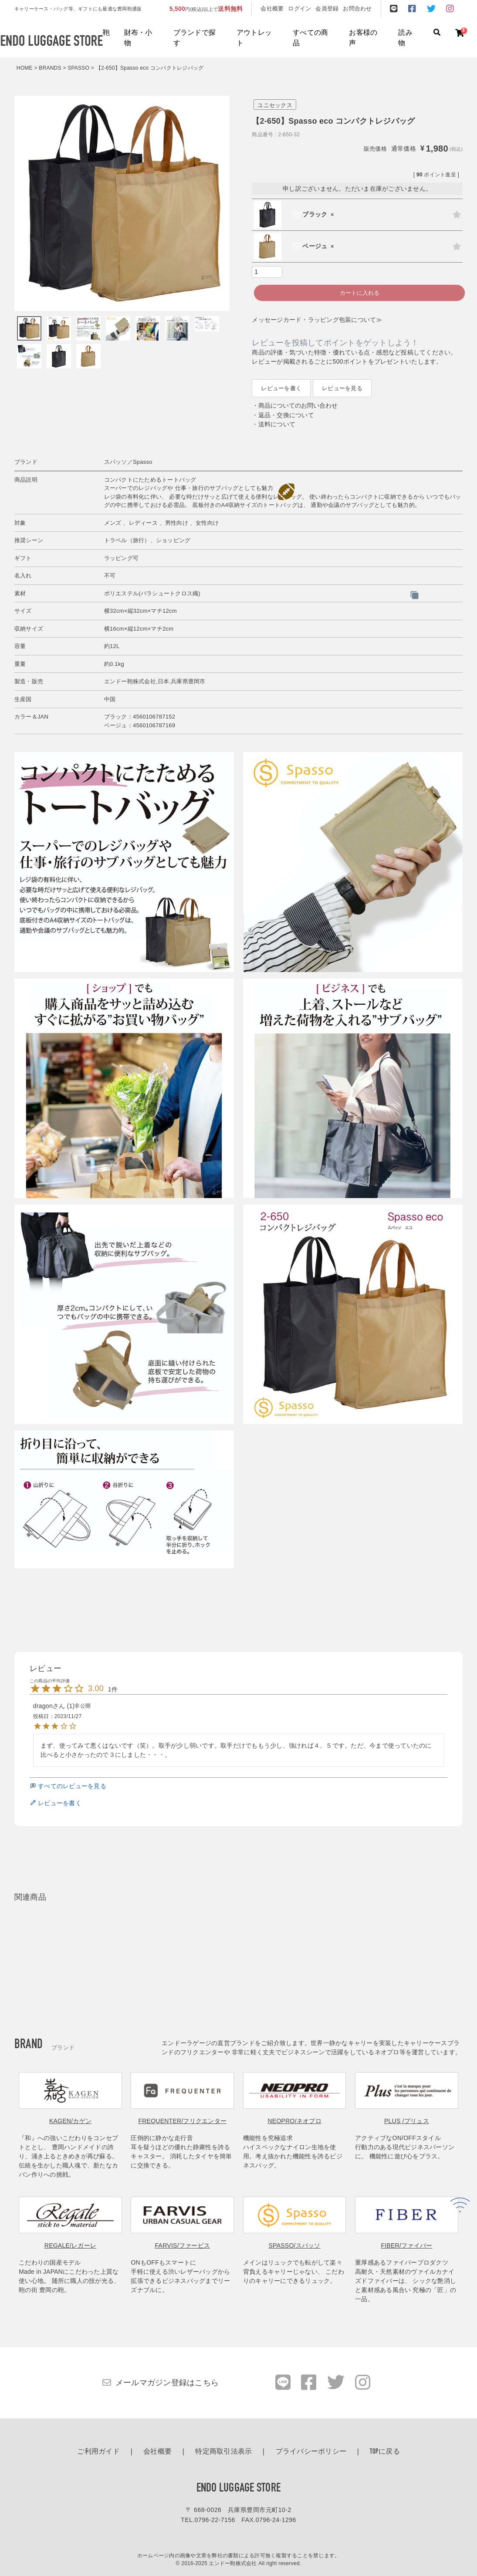  Describe the element at coordinates (460, 2205) in the screenshot. I see `indicates strong wifi signal strength` at that location.